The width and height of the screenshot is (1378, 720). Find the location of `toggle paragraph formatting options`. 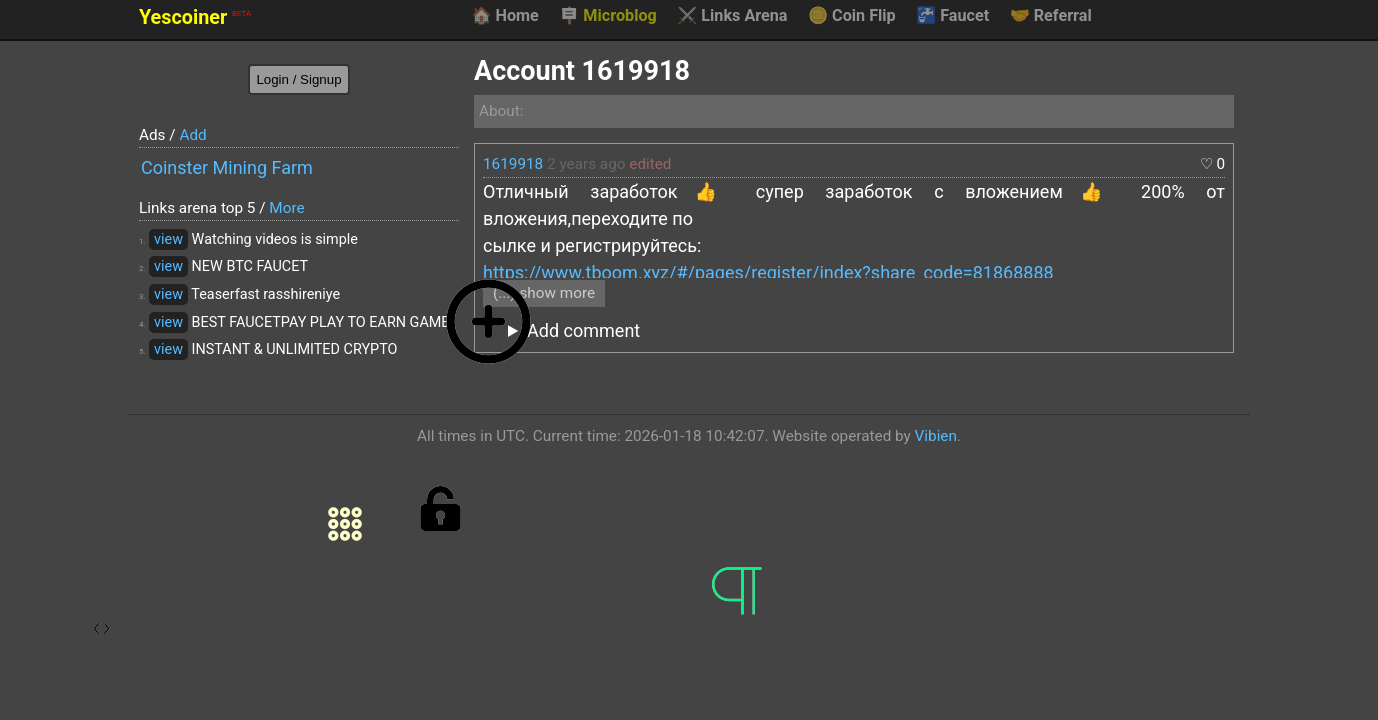

toggle paragraph formatting options is located at coordinates (738, 591).